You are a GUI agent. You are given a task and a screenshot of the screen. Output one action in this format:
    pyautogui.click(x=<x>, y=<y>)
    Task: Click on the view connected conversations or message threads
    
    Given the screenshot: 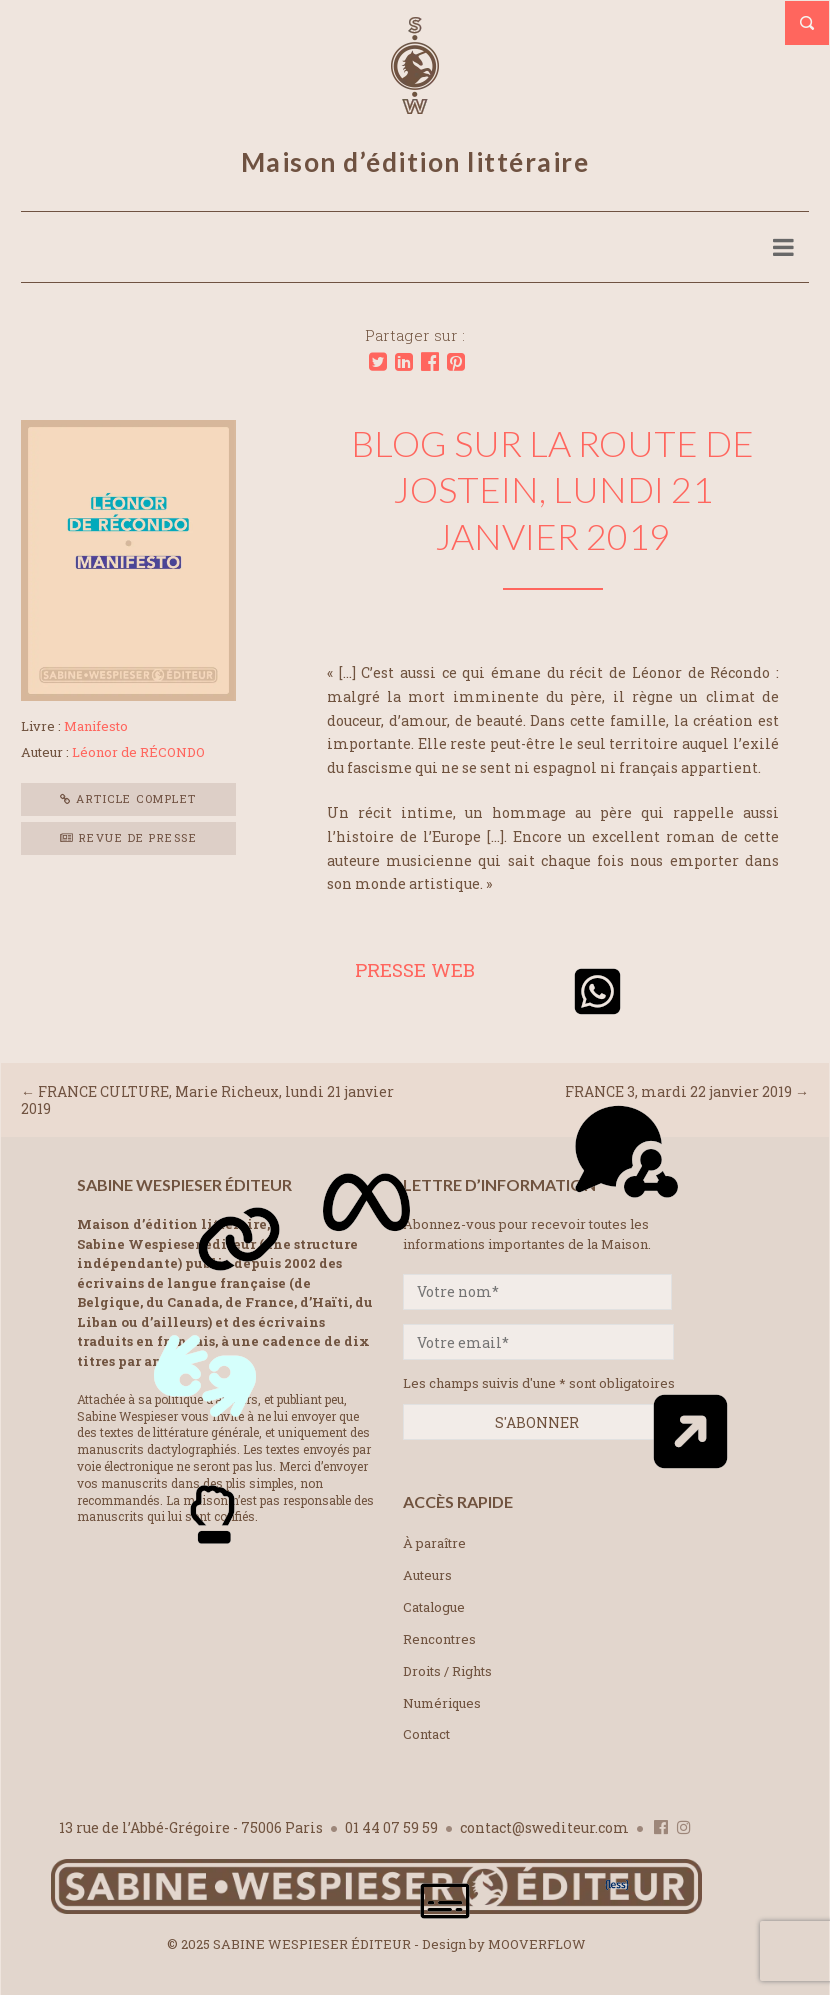 What is the action you would take?
    pyautogui.click(x=624, y=1149)
    